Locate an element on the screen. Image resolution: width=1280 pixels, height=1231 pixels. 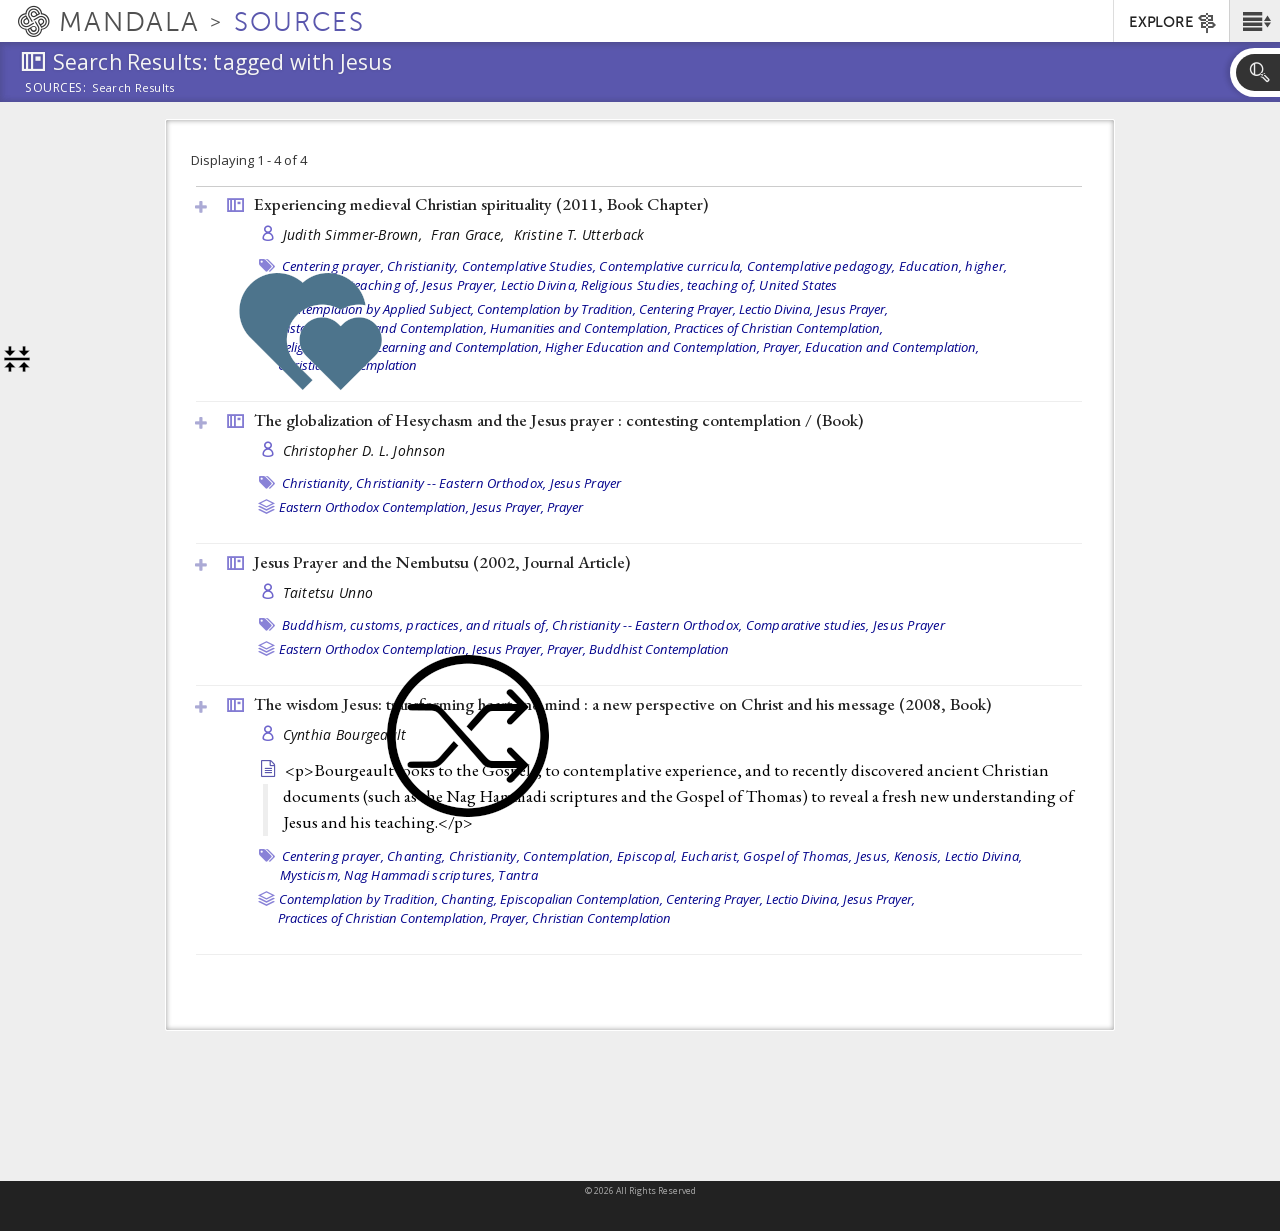
add to favorites or liked items is located at coordinates (309, 330).